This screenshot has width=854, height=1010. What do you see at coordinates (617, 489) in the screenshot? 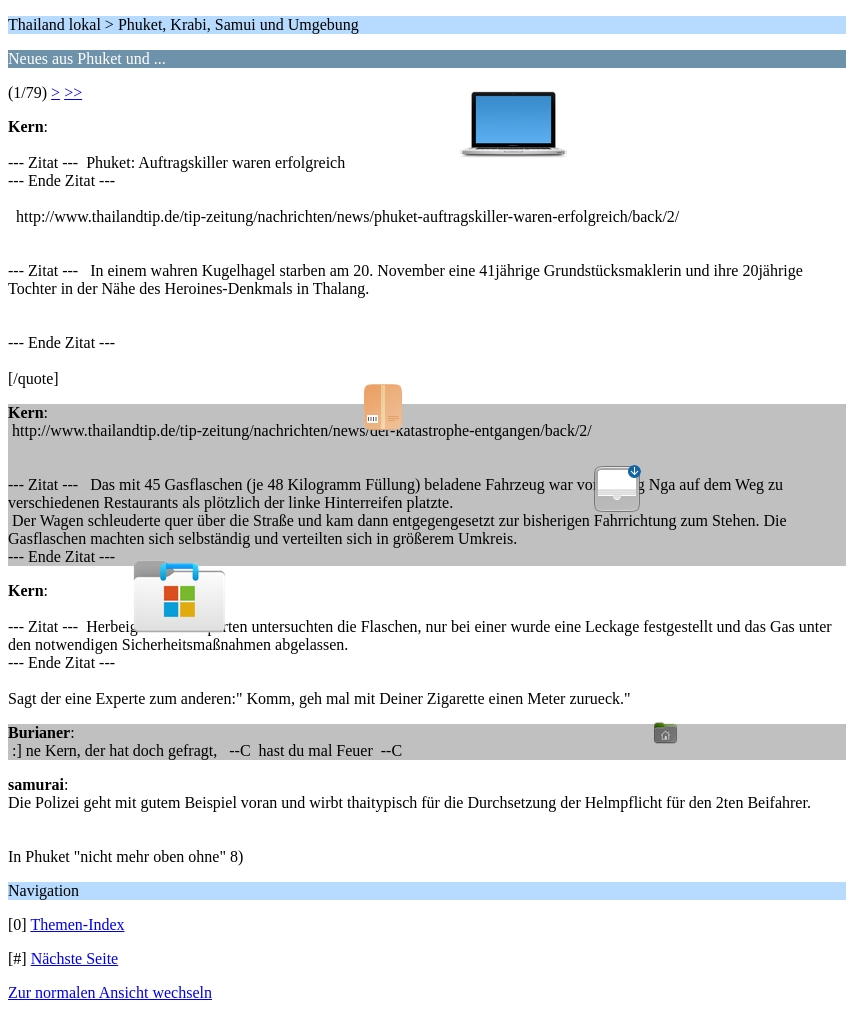
I see `open your email inbox` at bounding box center [617, 489].